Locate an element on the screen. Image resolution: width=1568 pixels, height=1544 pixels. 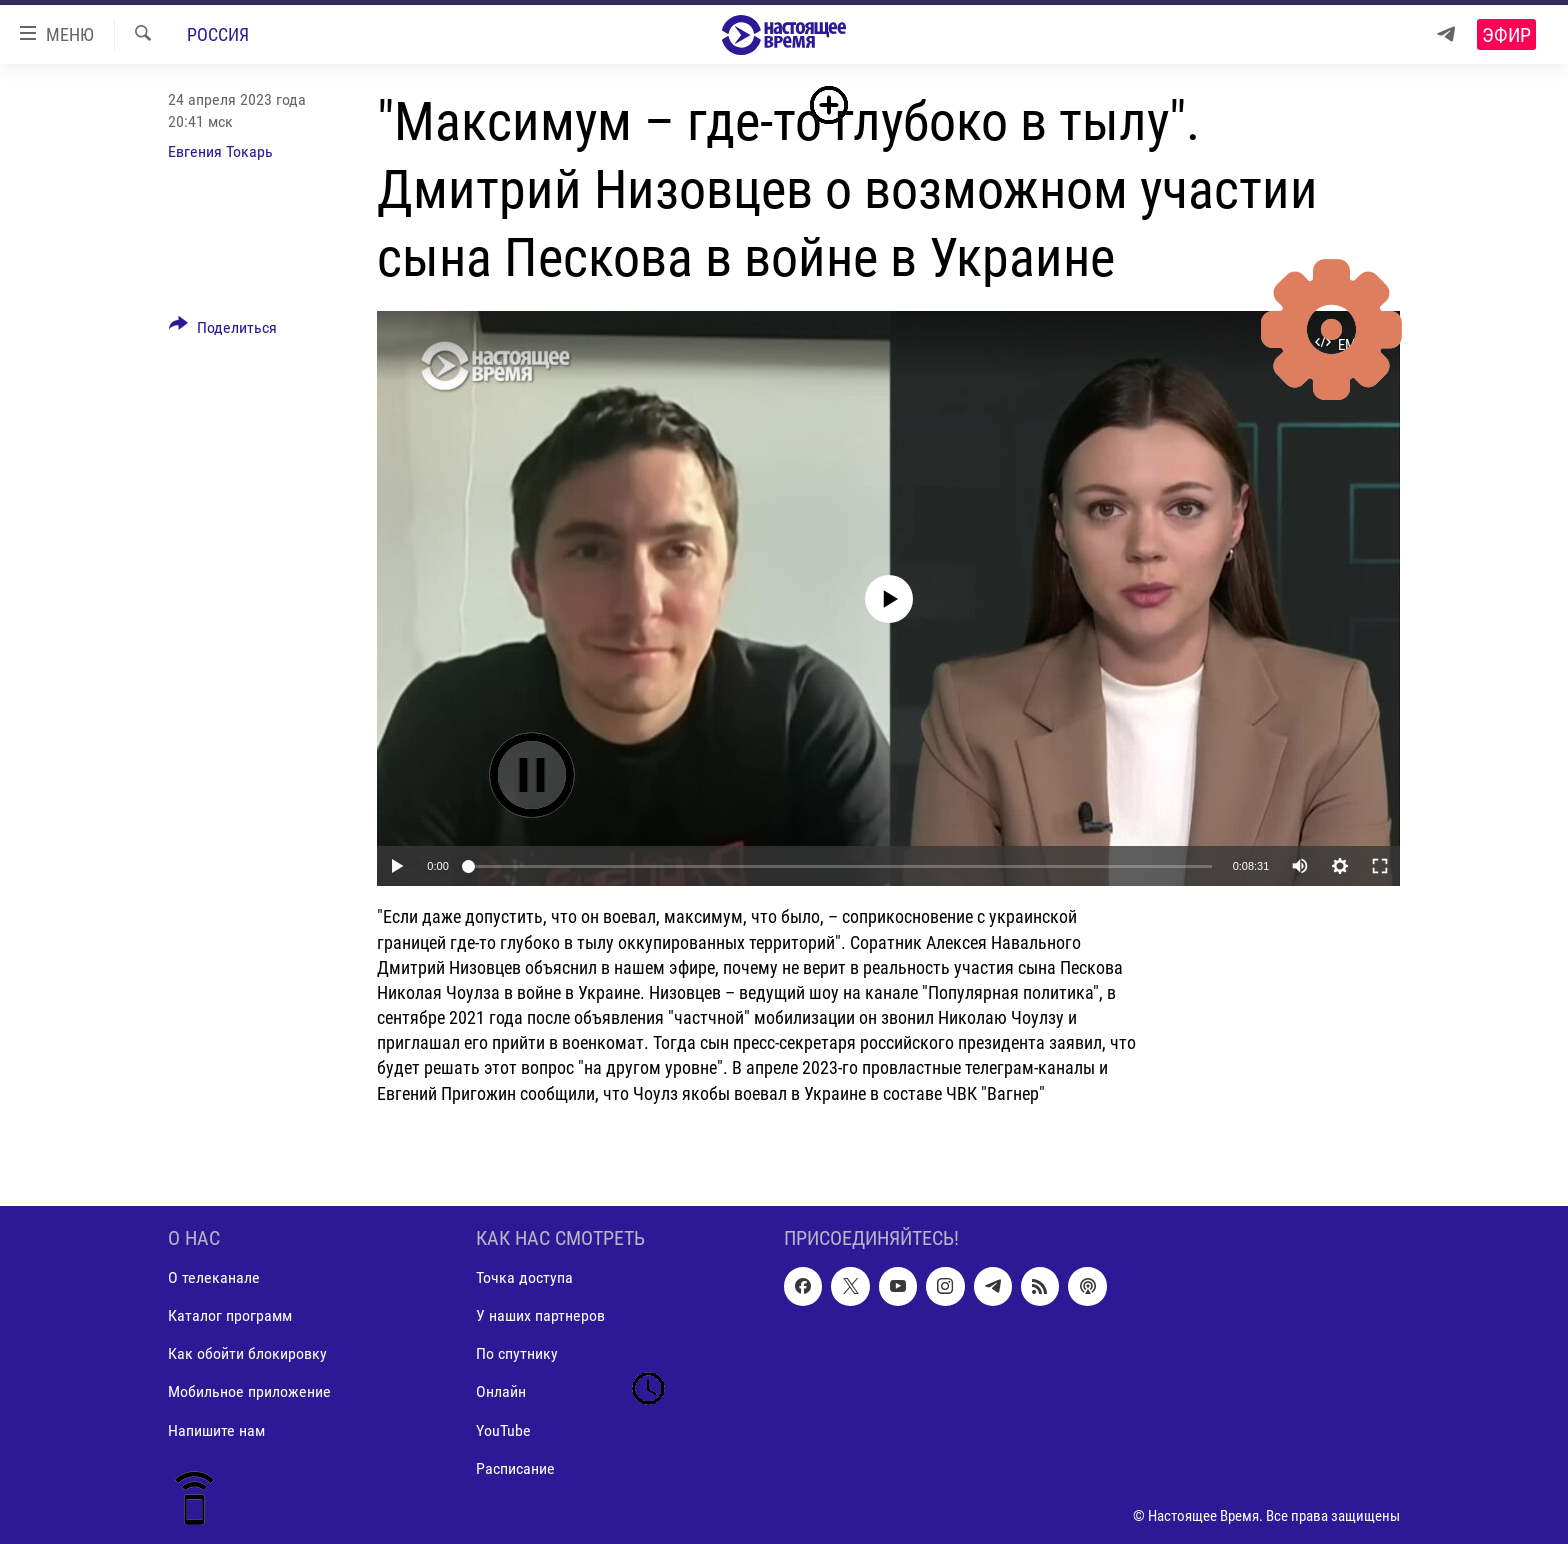
enable speakerphone mode during a call is located at coordinates (194, 1499).